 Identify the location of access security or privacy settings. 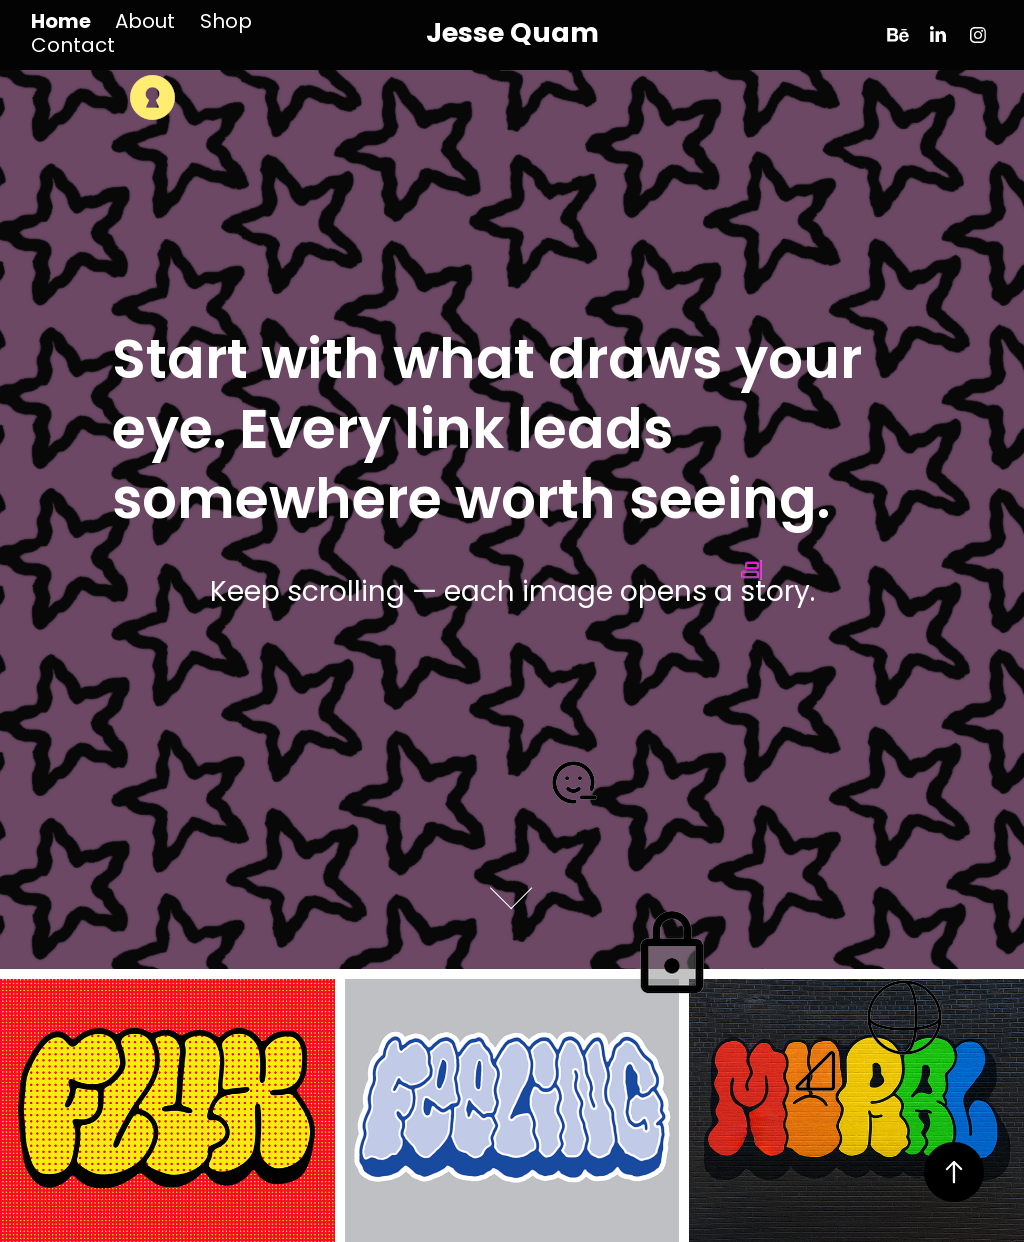
(152, 97).